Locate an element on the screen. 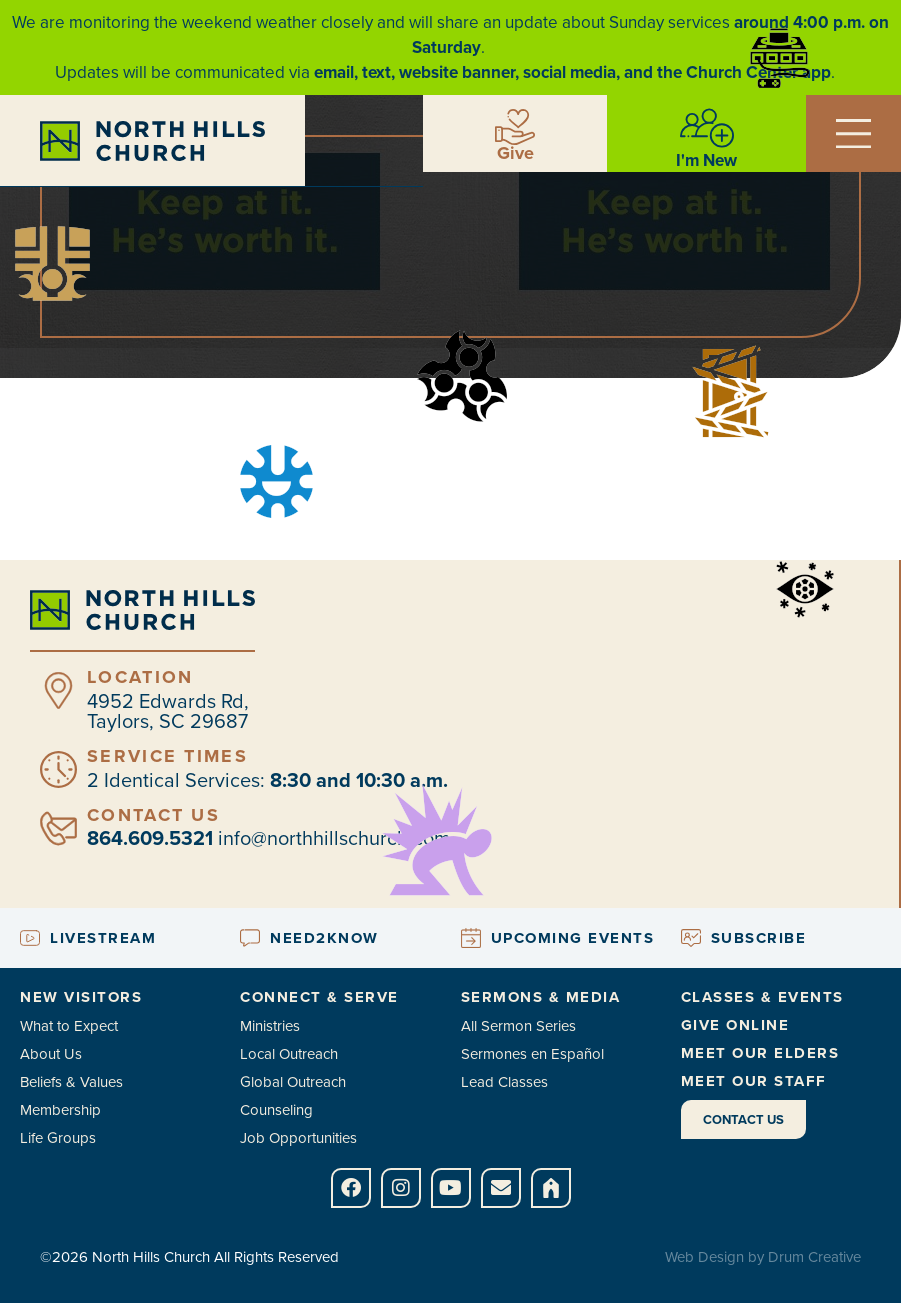 Image resolution: width=901 pixels, height=1303 pixels. access gaming features or game center is located at coordinates (779, 57).